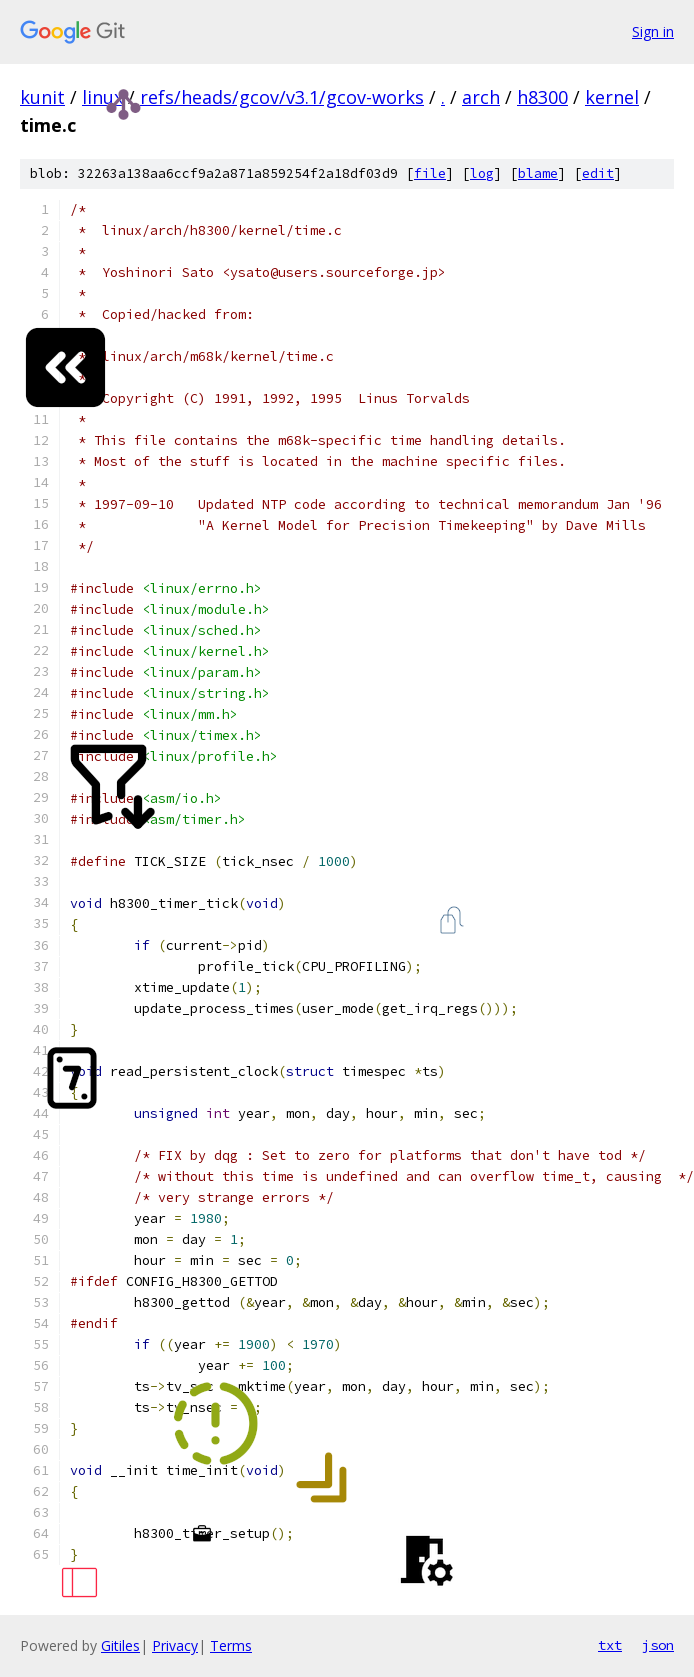  I want to click on browse tea or hot beverage options, so click(451, 921).